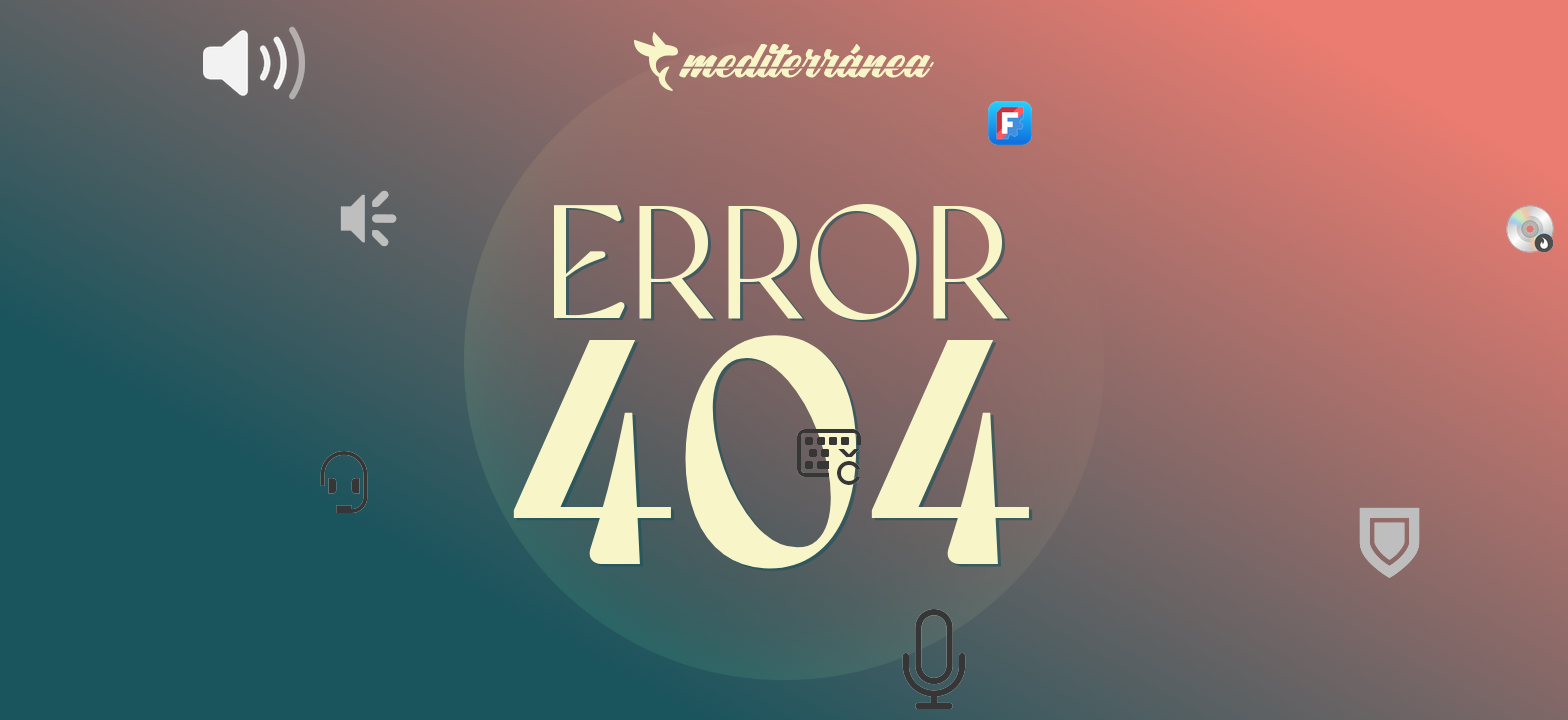  I want to click on open FreeCAD application, so click(1010, 123).